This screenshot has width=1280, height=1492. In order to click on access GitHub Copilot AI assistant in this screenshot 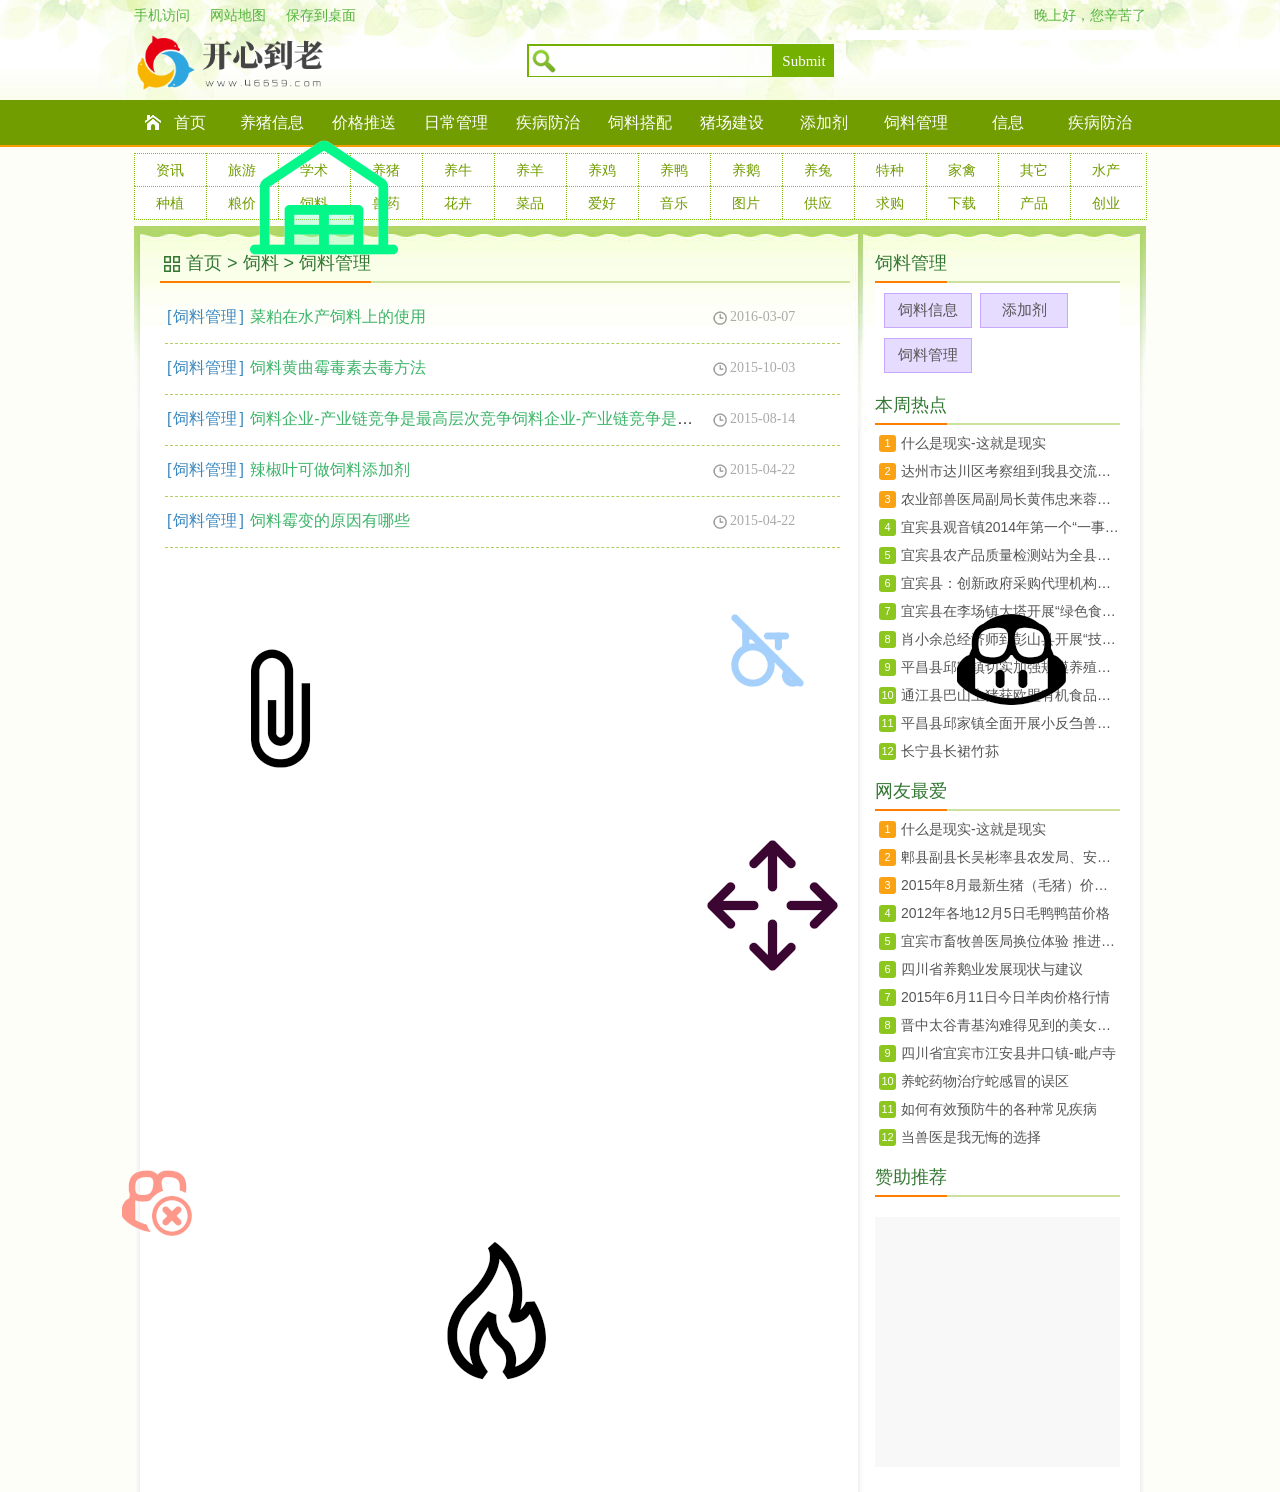, I will do `click(1011, 659)`.